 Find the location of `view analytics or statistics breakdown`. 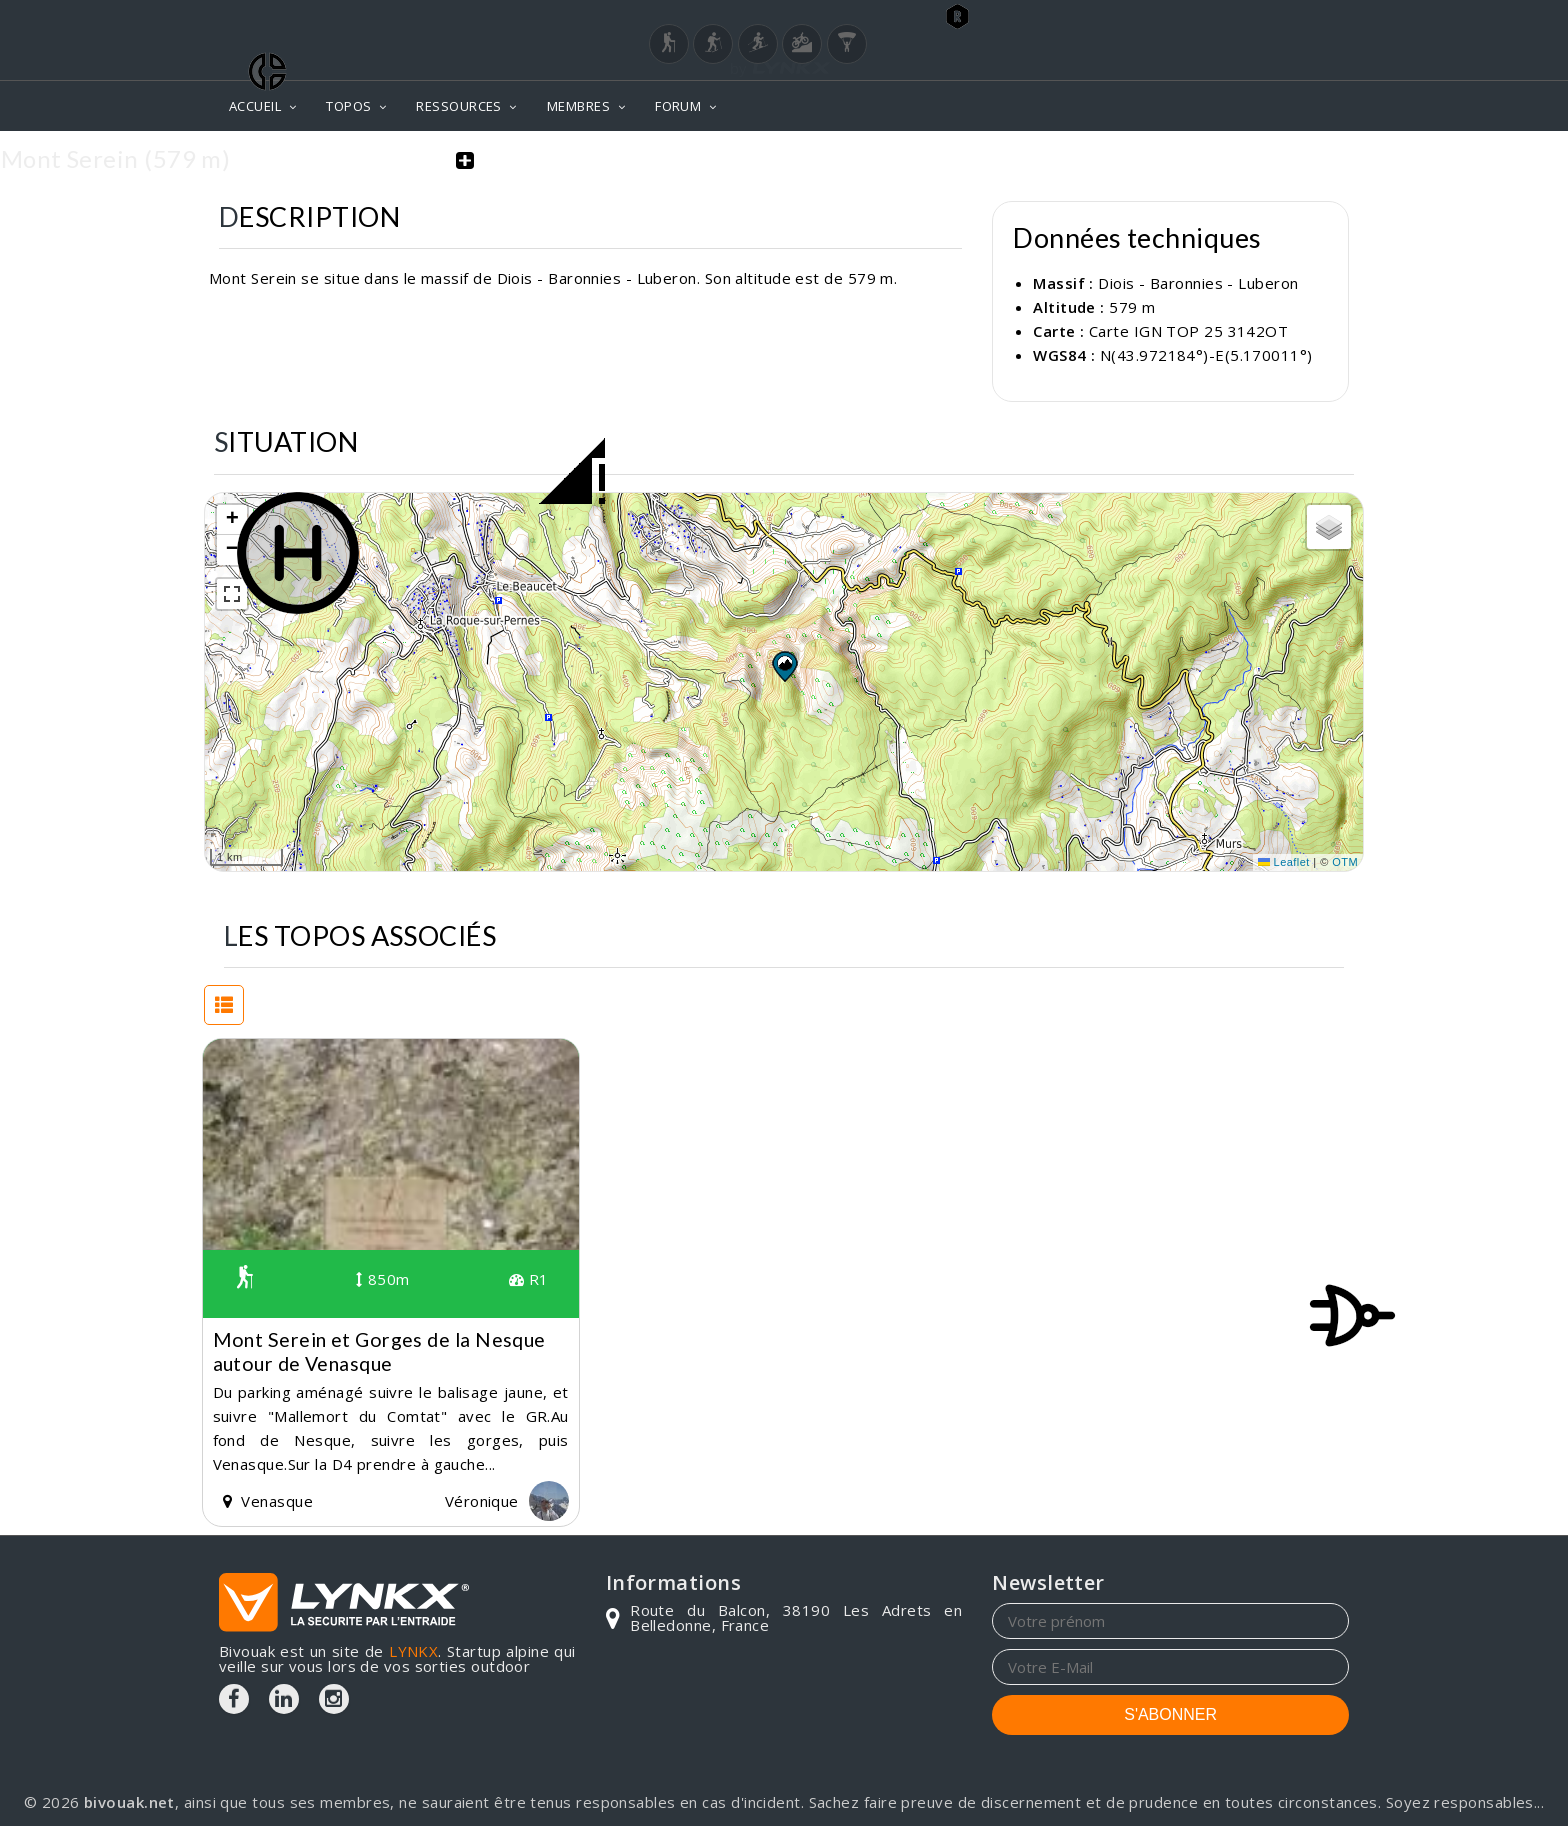

view analytics or statistics breakdown is located at coordinates (267, 71).